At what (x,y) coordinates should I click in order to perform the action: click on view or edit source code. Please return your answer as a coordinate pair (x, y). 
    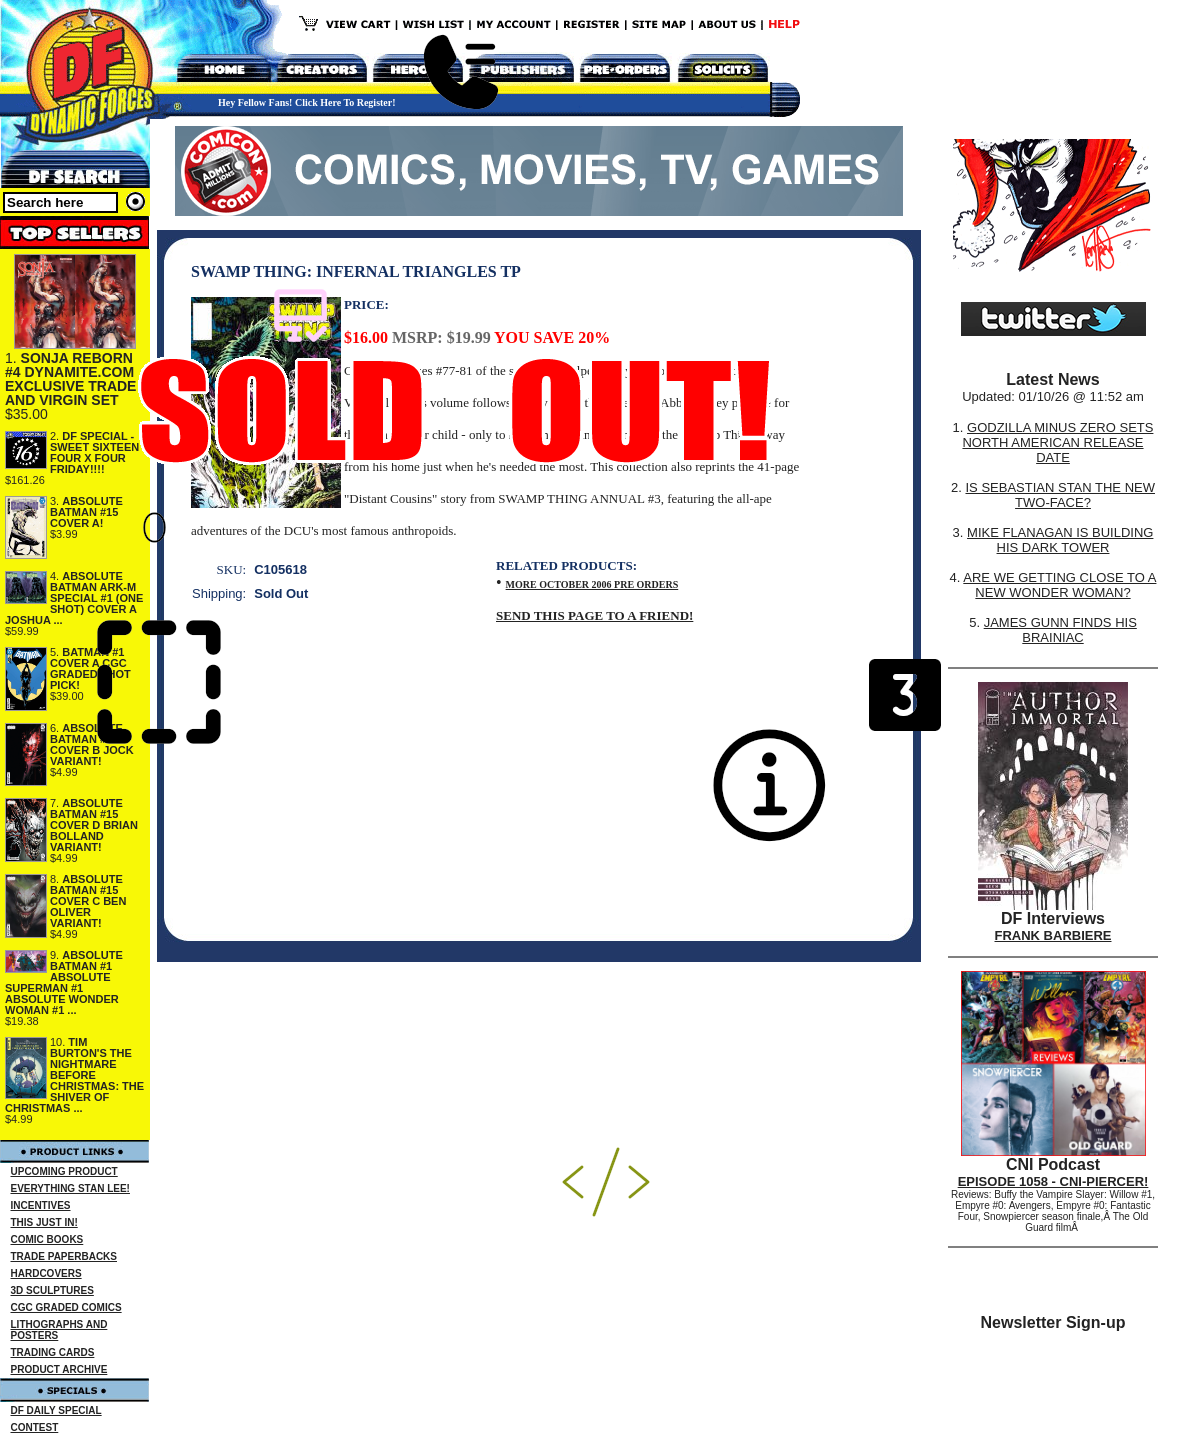
    Looking at the image, I should click on (606, 1182).